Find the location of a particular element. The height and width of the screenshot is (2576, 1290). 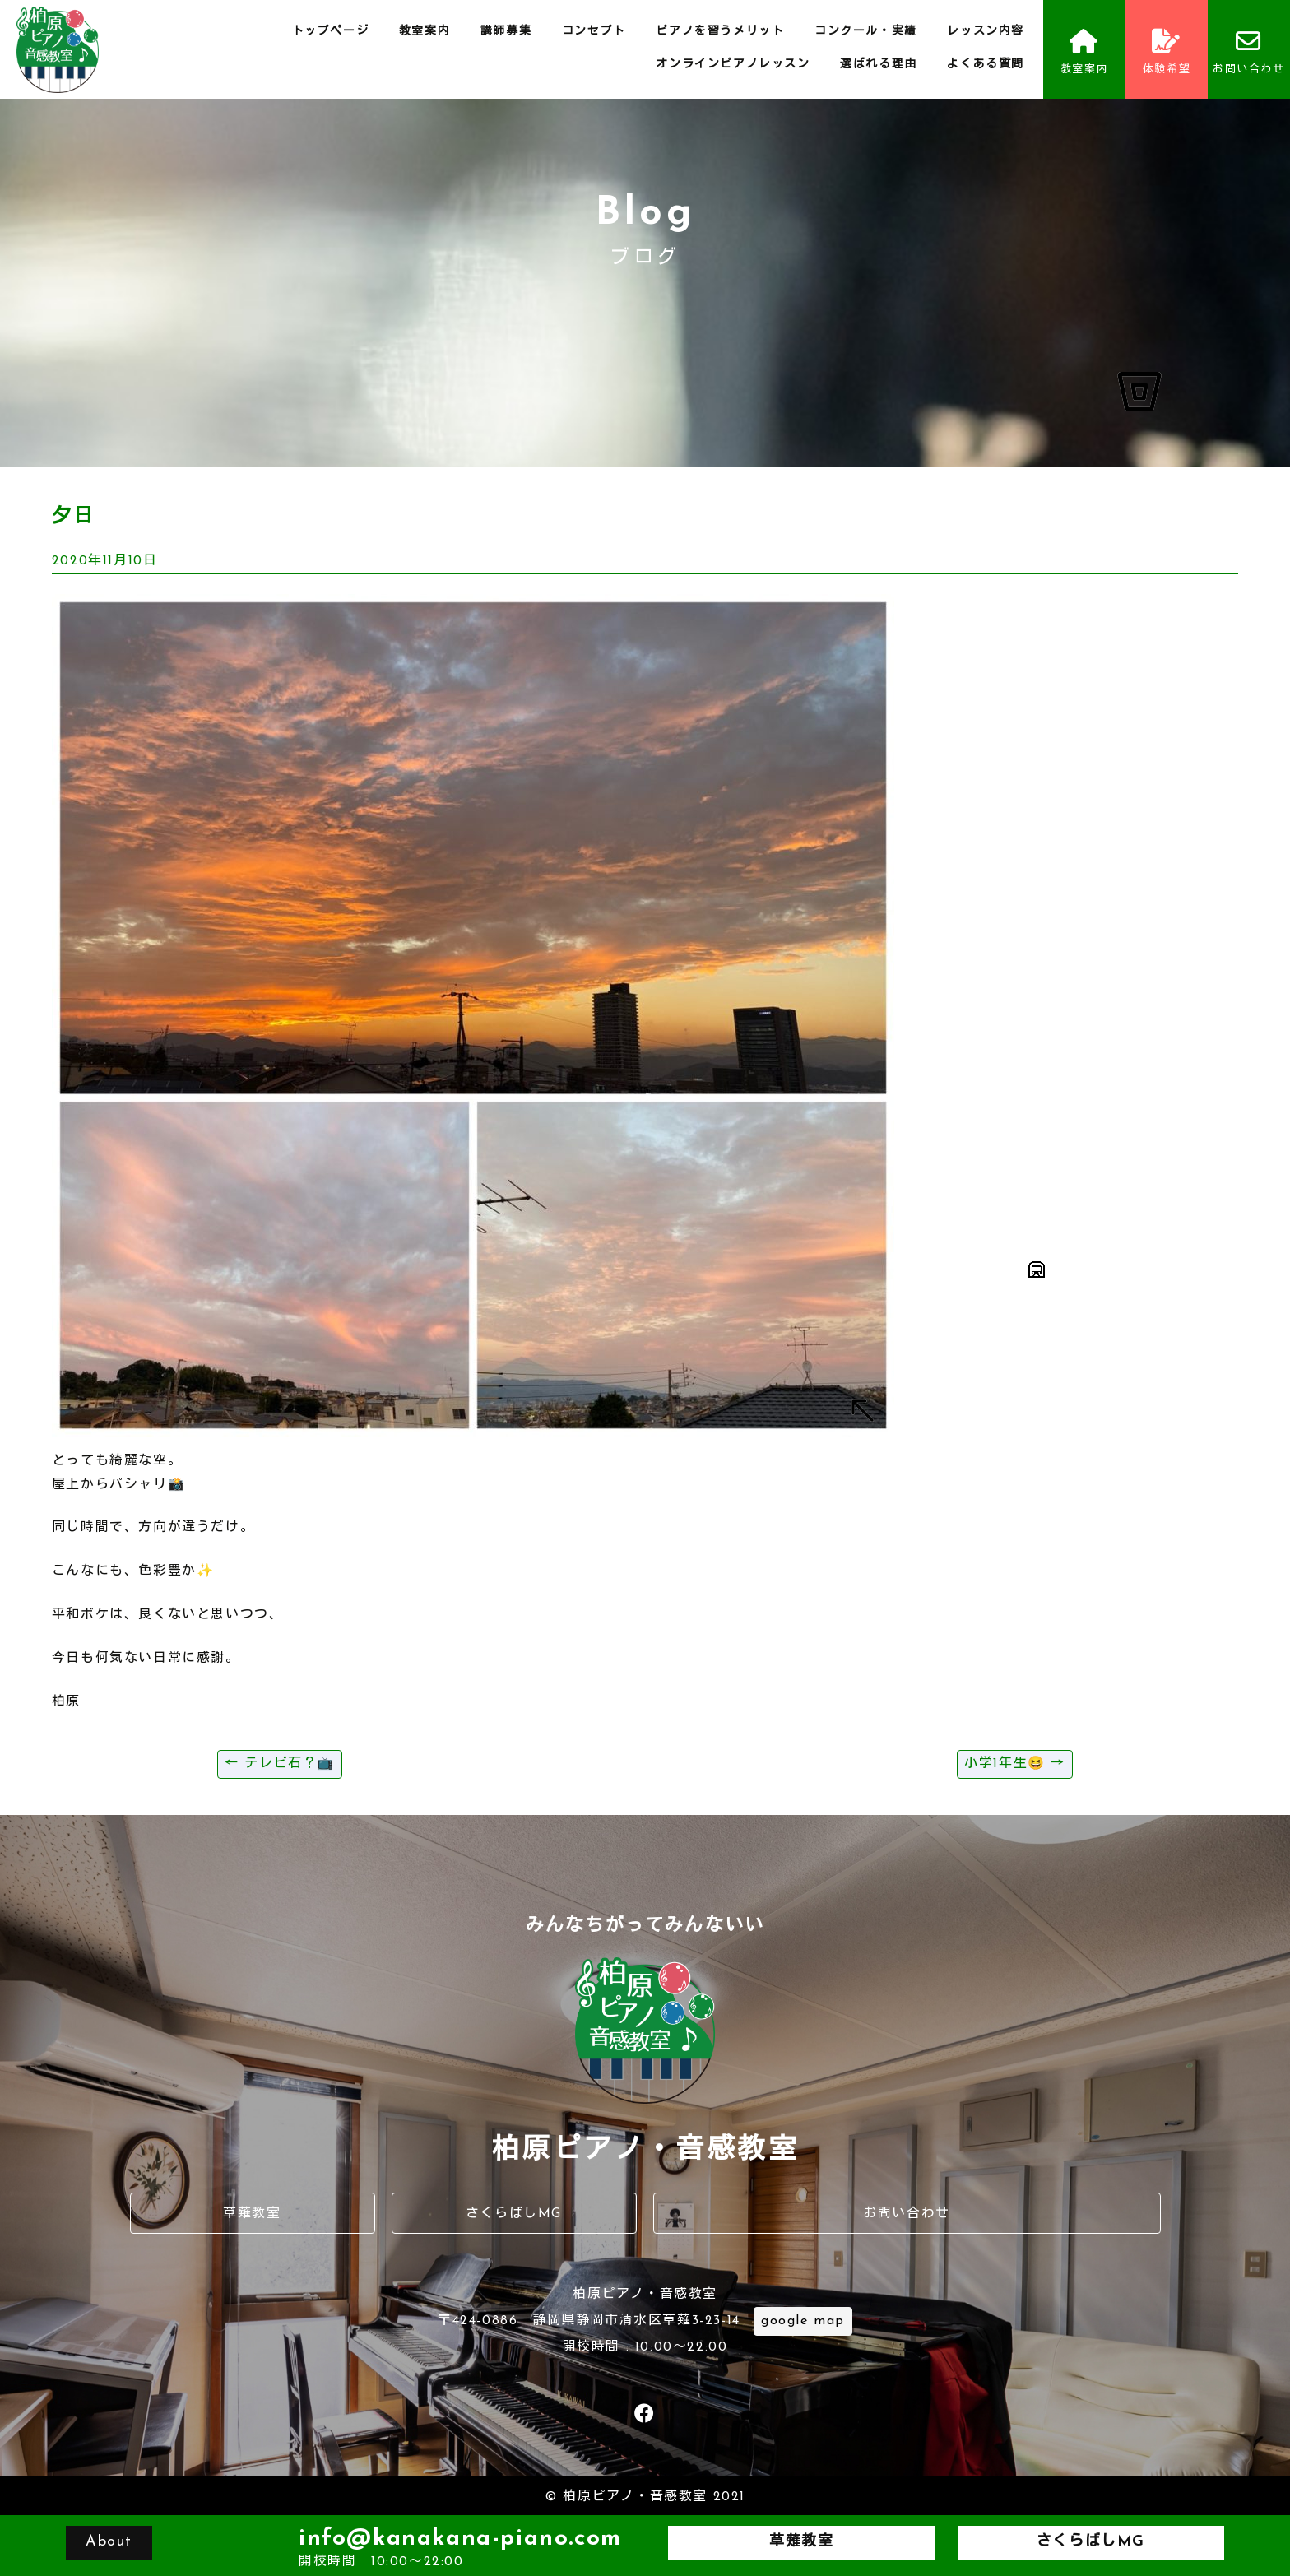

open Bitbucket repository is located at coordinates (1139, 392).